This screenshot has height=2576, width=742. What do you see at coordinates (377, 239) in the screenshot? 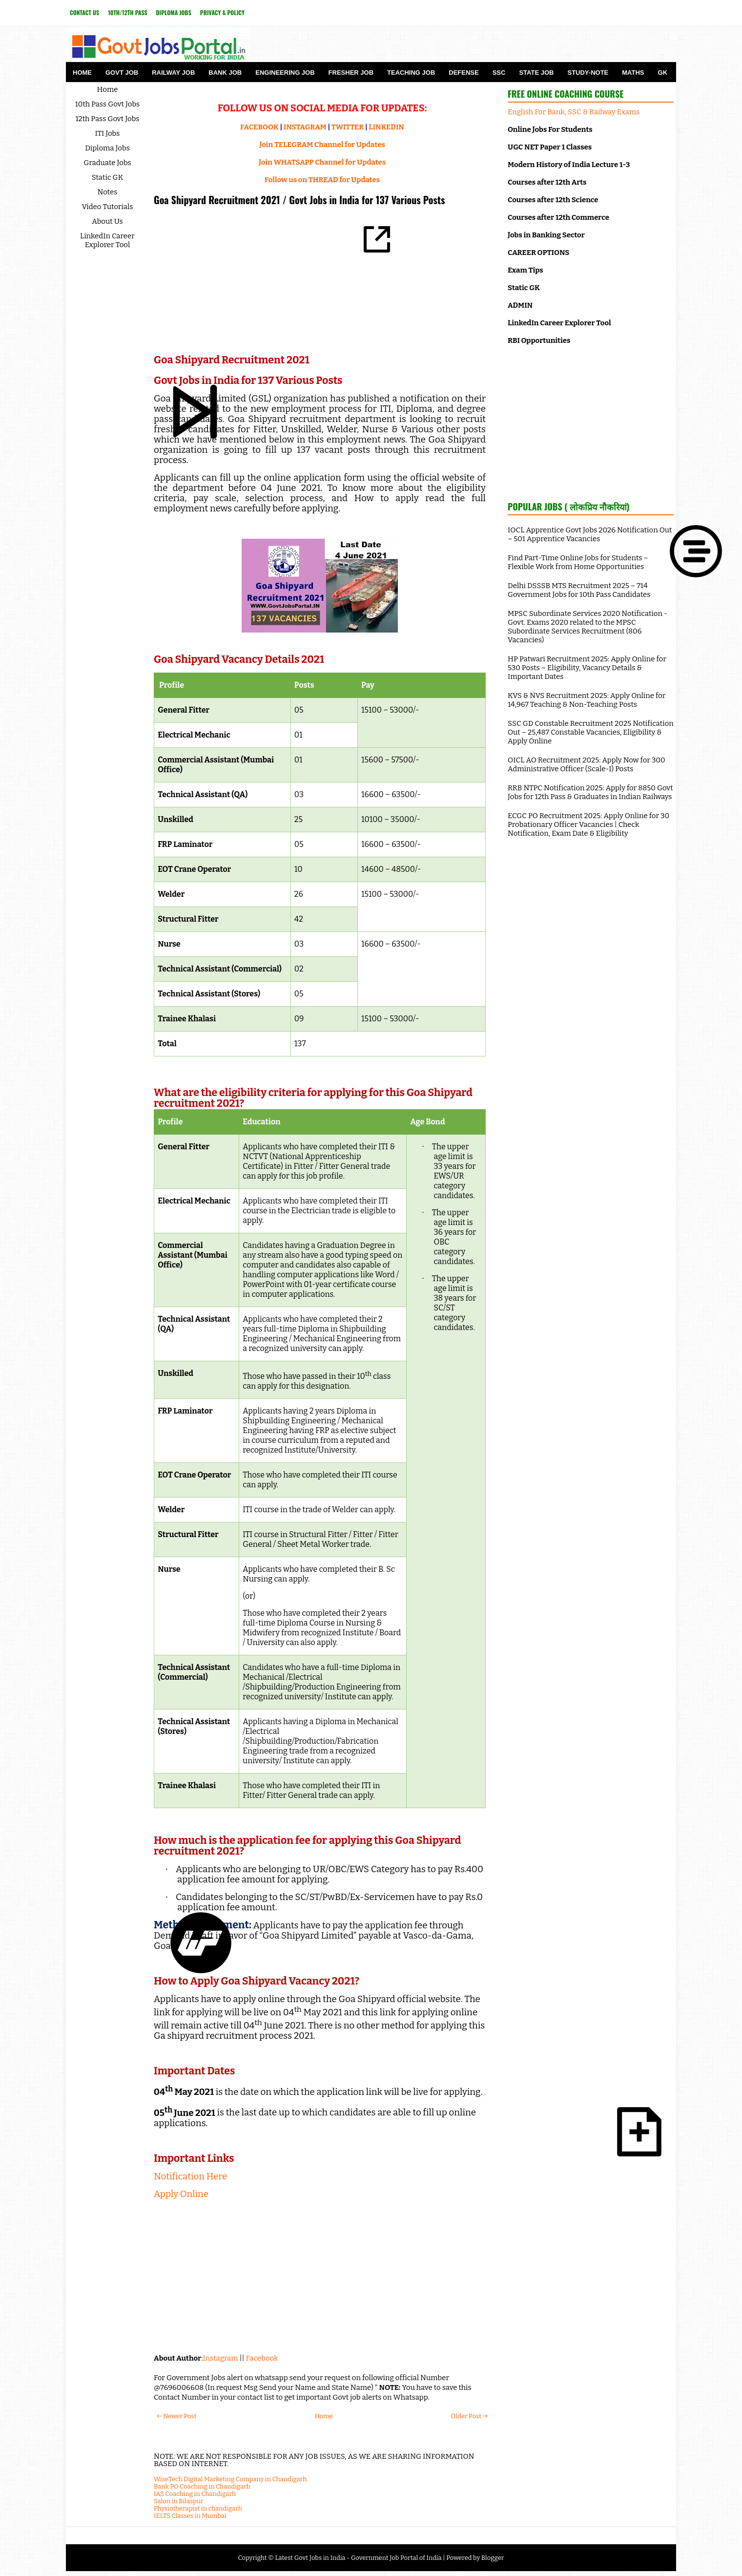
I see `open link in a new window or tab` at bounding box center [377, 239].